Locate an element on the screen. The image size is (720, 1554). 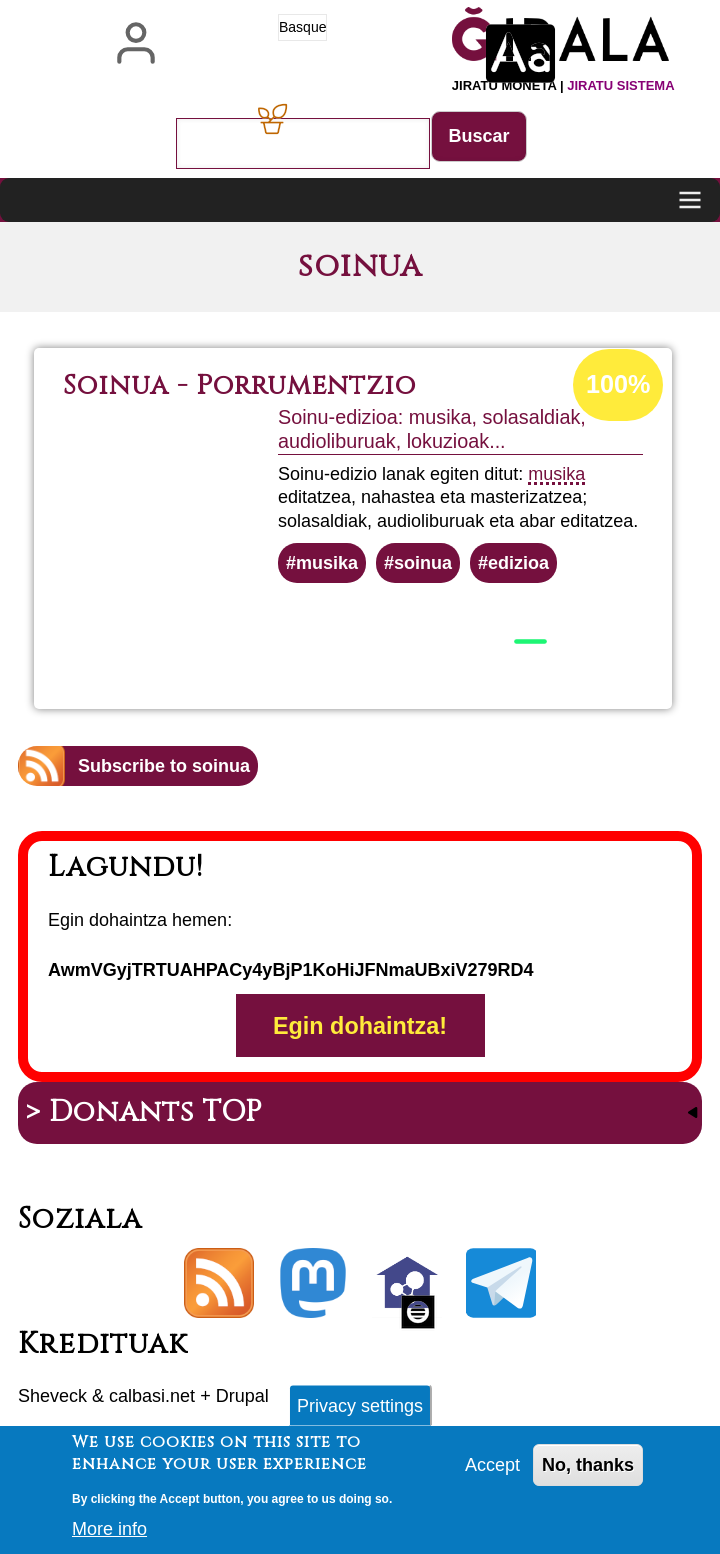
access heating, ventilation, and air conditioning controls is located at coordinates (418, 1312).